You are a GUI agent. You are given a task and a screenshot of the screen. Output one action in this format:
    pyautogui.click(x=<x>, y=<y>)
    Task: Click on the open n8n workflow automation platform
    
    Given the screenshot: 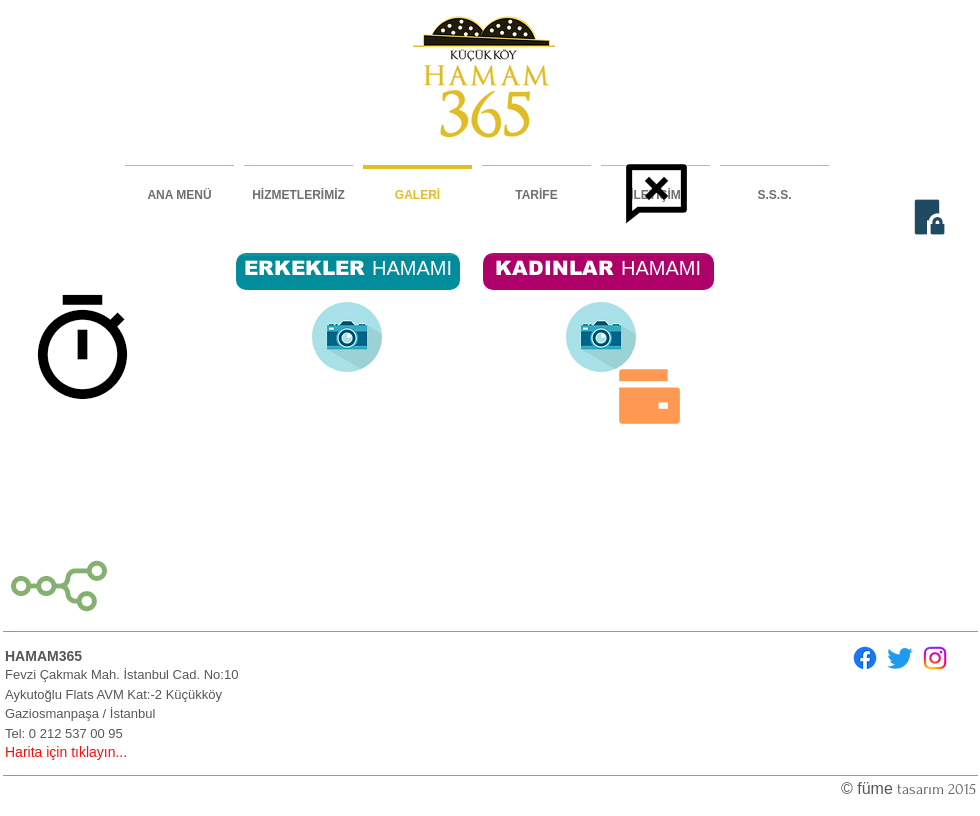 What is the action you would take?
    pyautogui.click(x=59, y=586)
    